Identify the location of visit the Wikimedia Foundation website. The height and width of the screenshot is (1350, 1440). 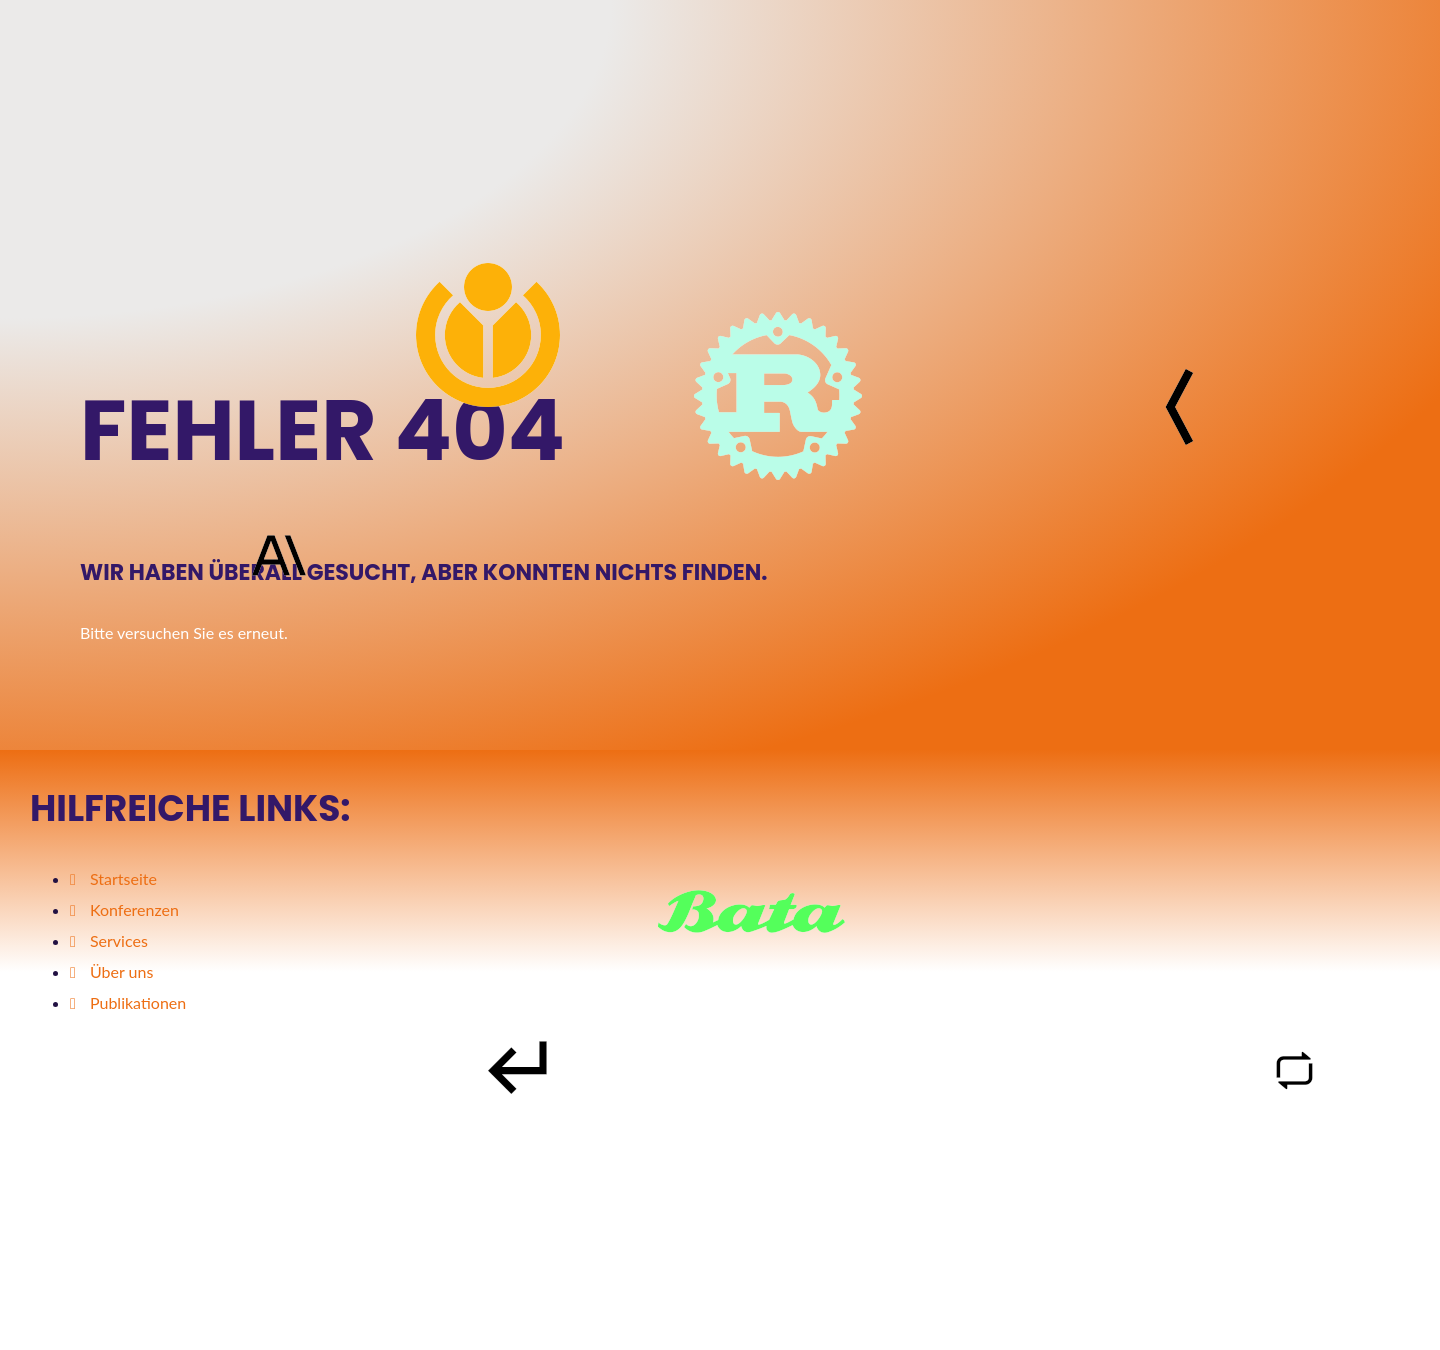
(488, 335).